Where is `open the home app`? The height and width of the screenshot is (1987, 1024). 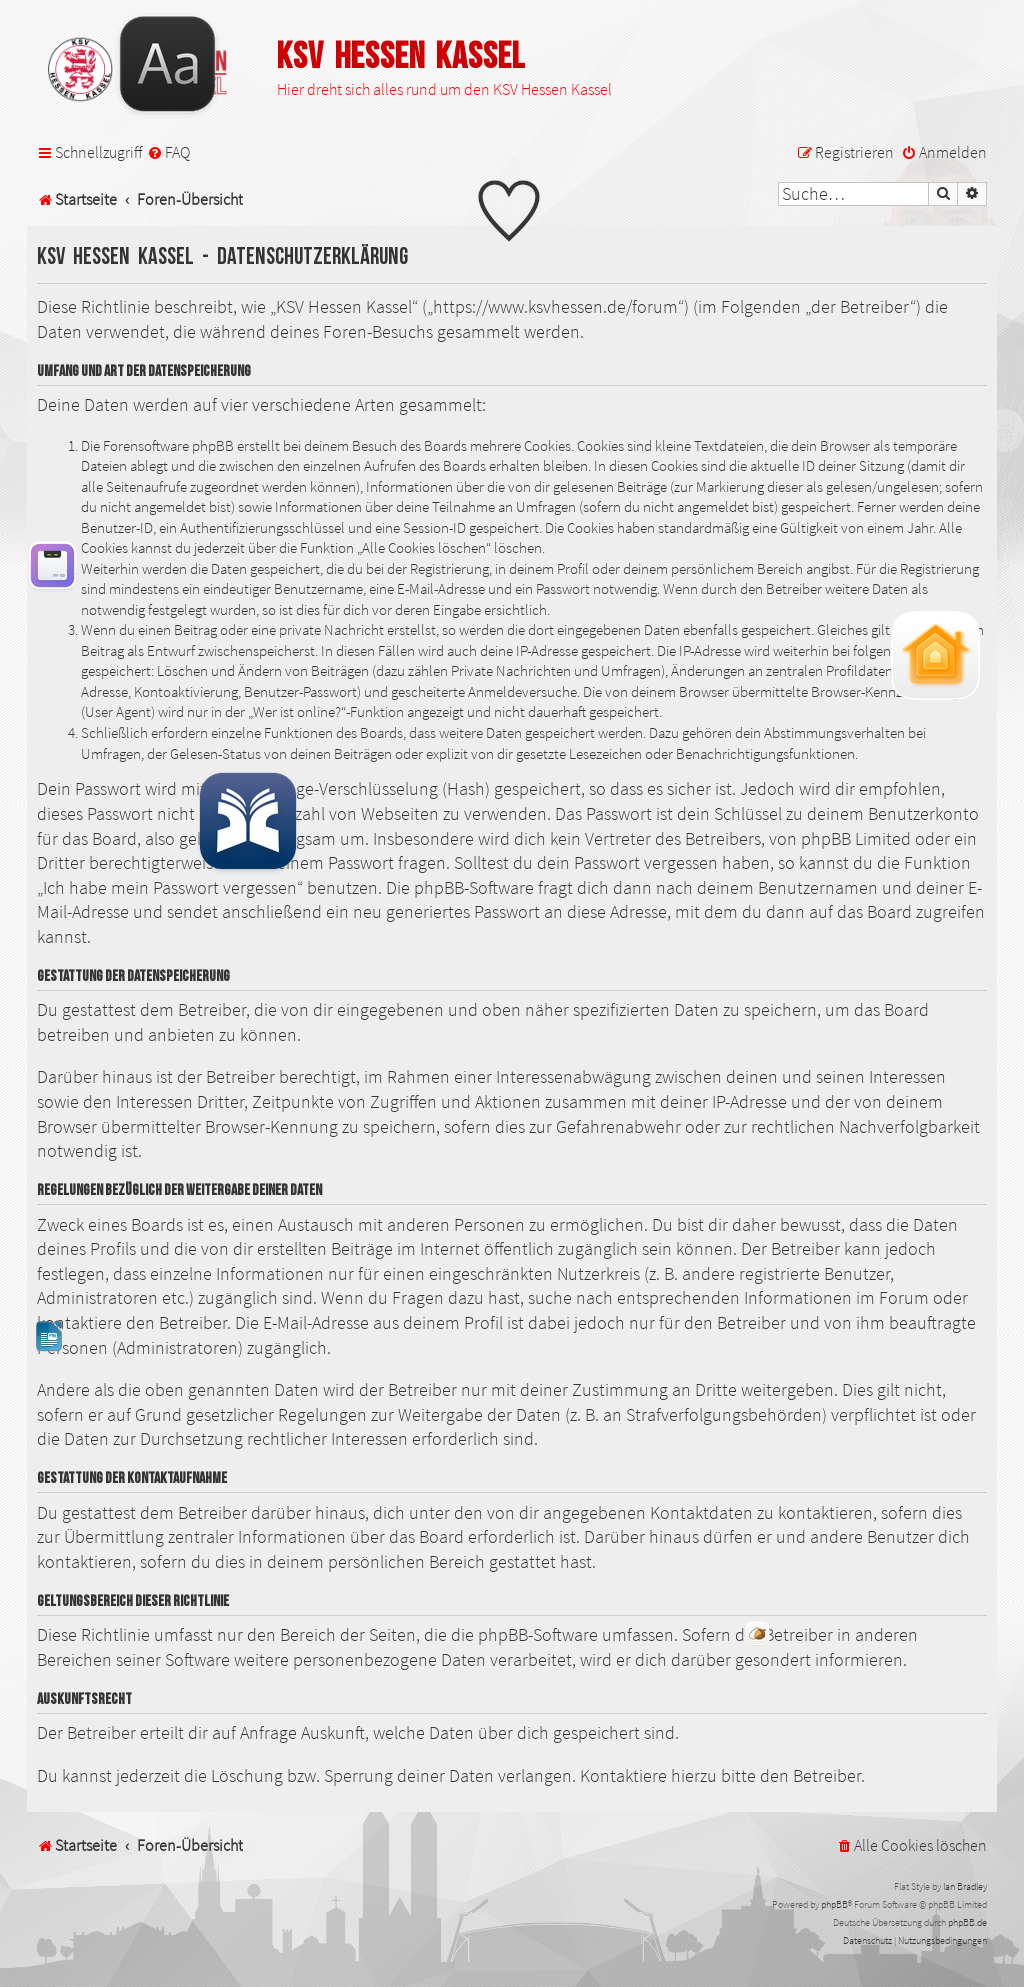 open the home app is located at coordinates (935, 655).